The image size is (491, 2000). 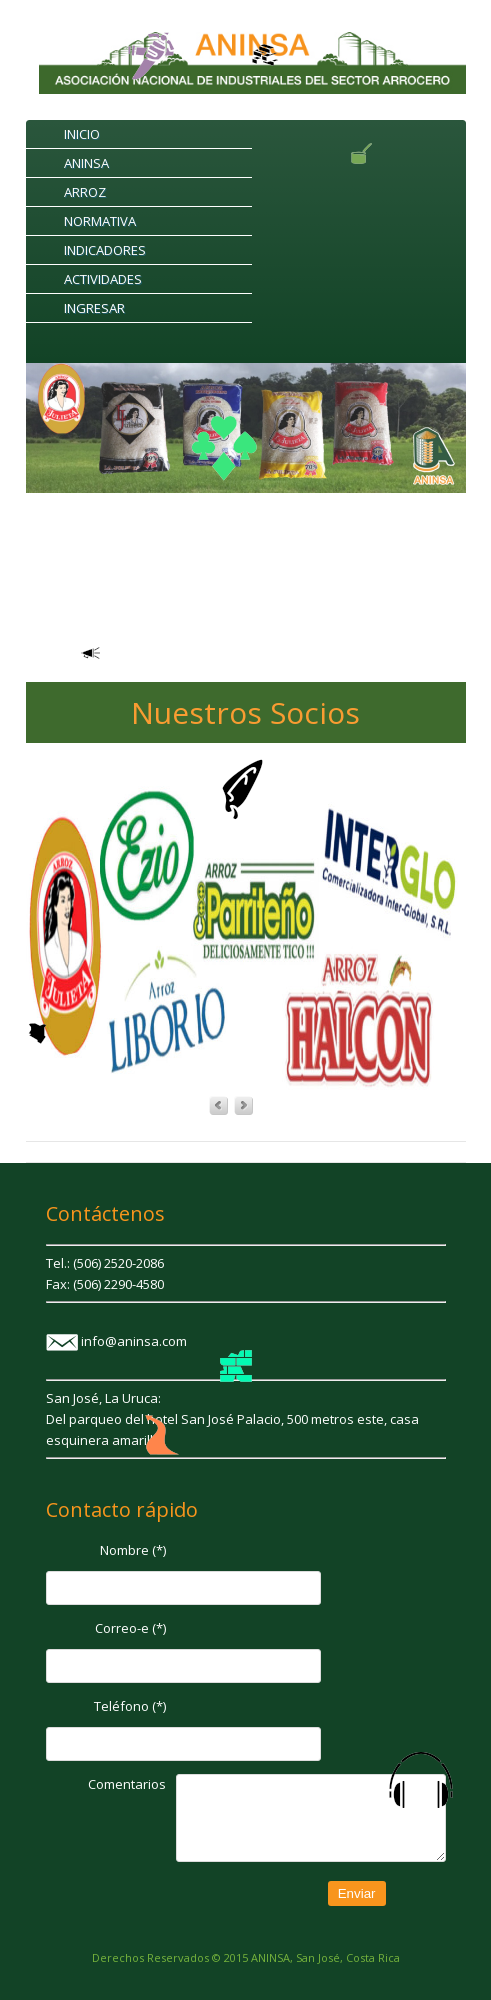 I want to click on construction or building materials inventory, so click(x=265, y=54).